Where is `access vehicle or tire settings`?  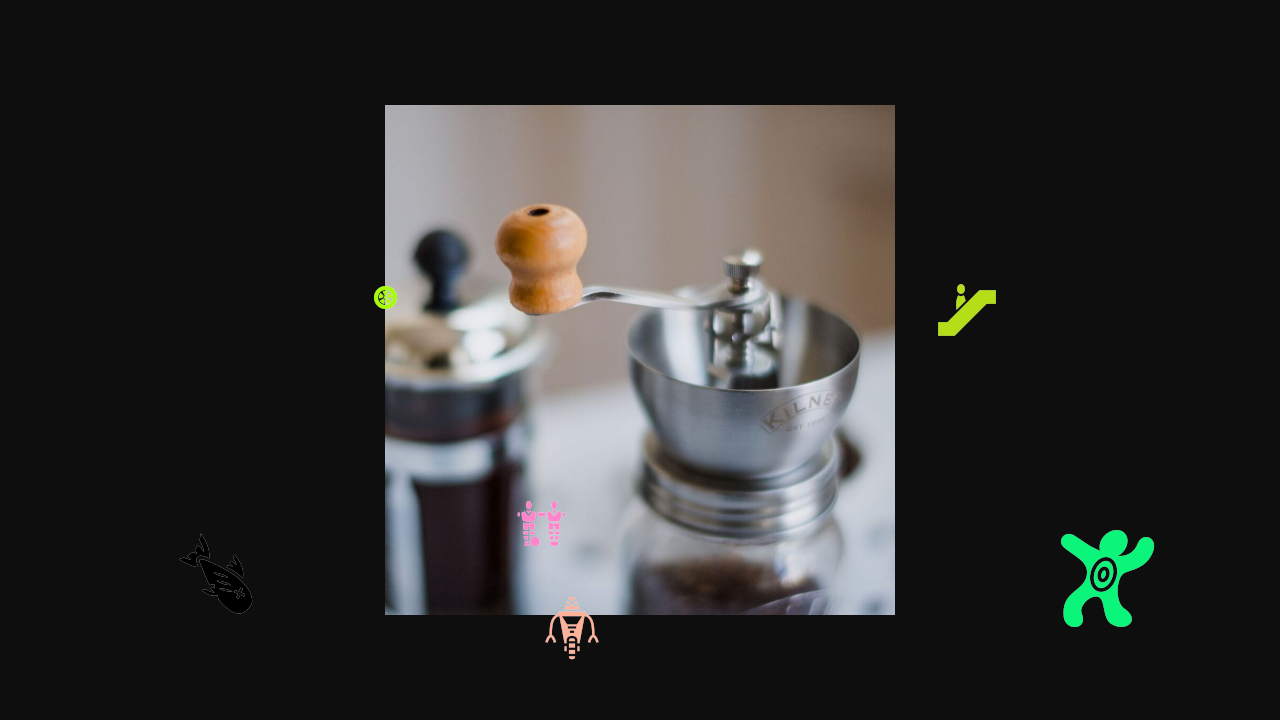
access vehicle or tire settings is located at coordinates (385, 297).